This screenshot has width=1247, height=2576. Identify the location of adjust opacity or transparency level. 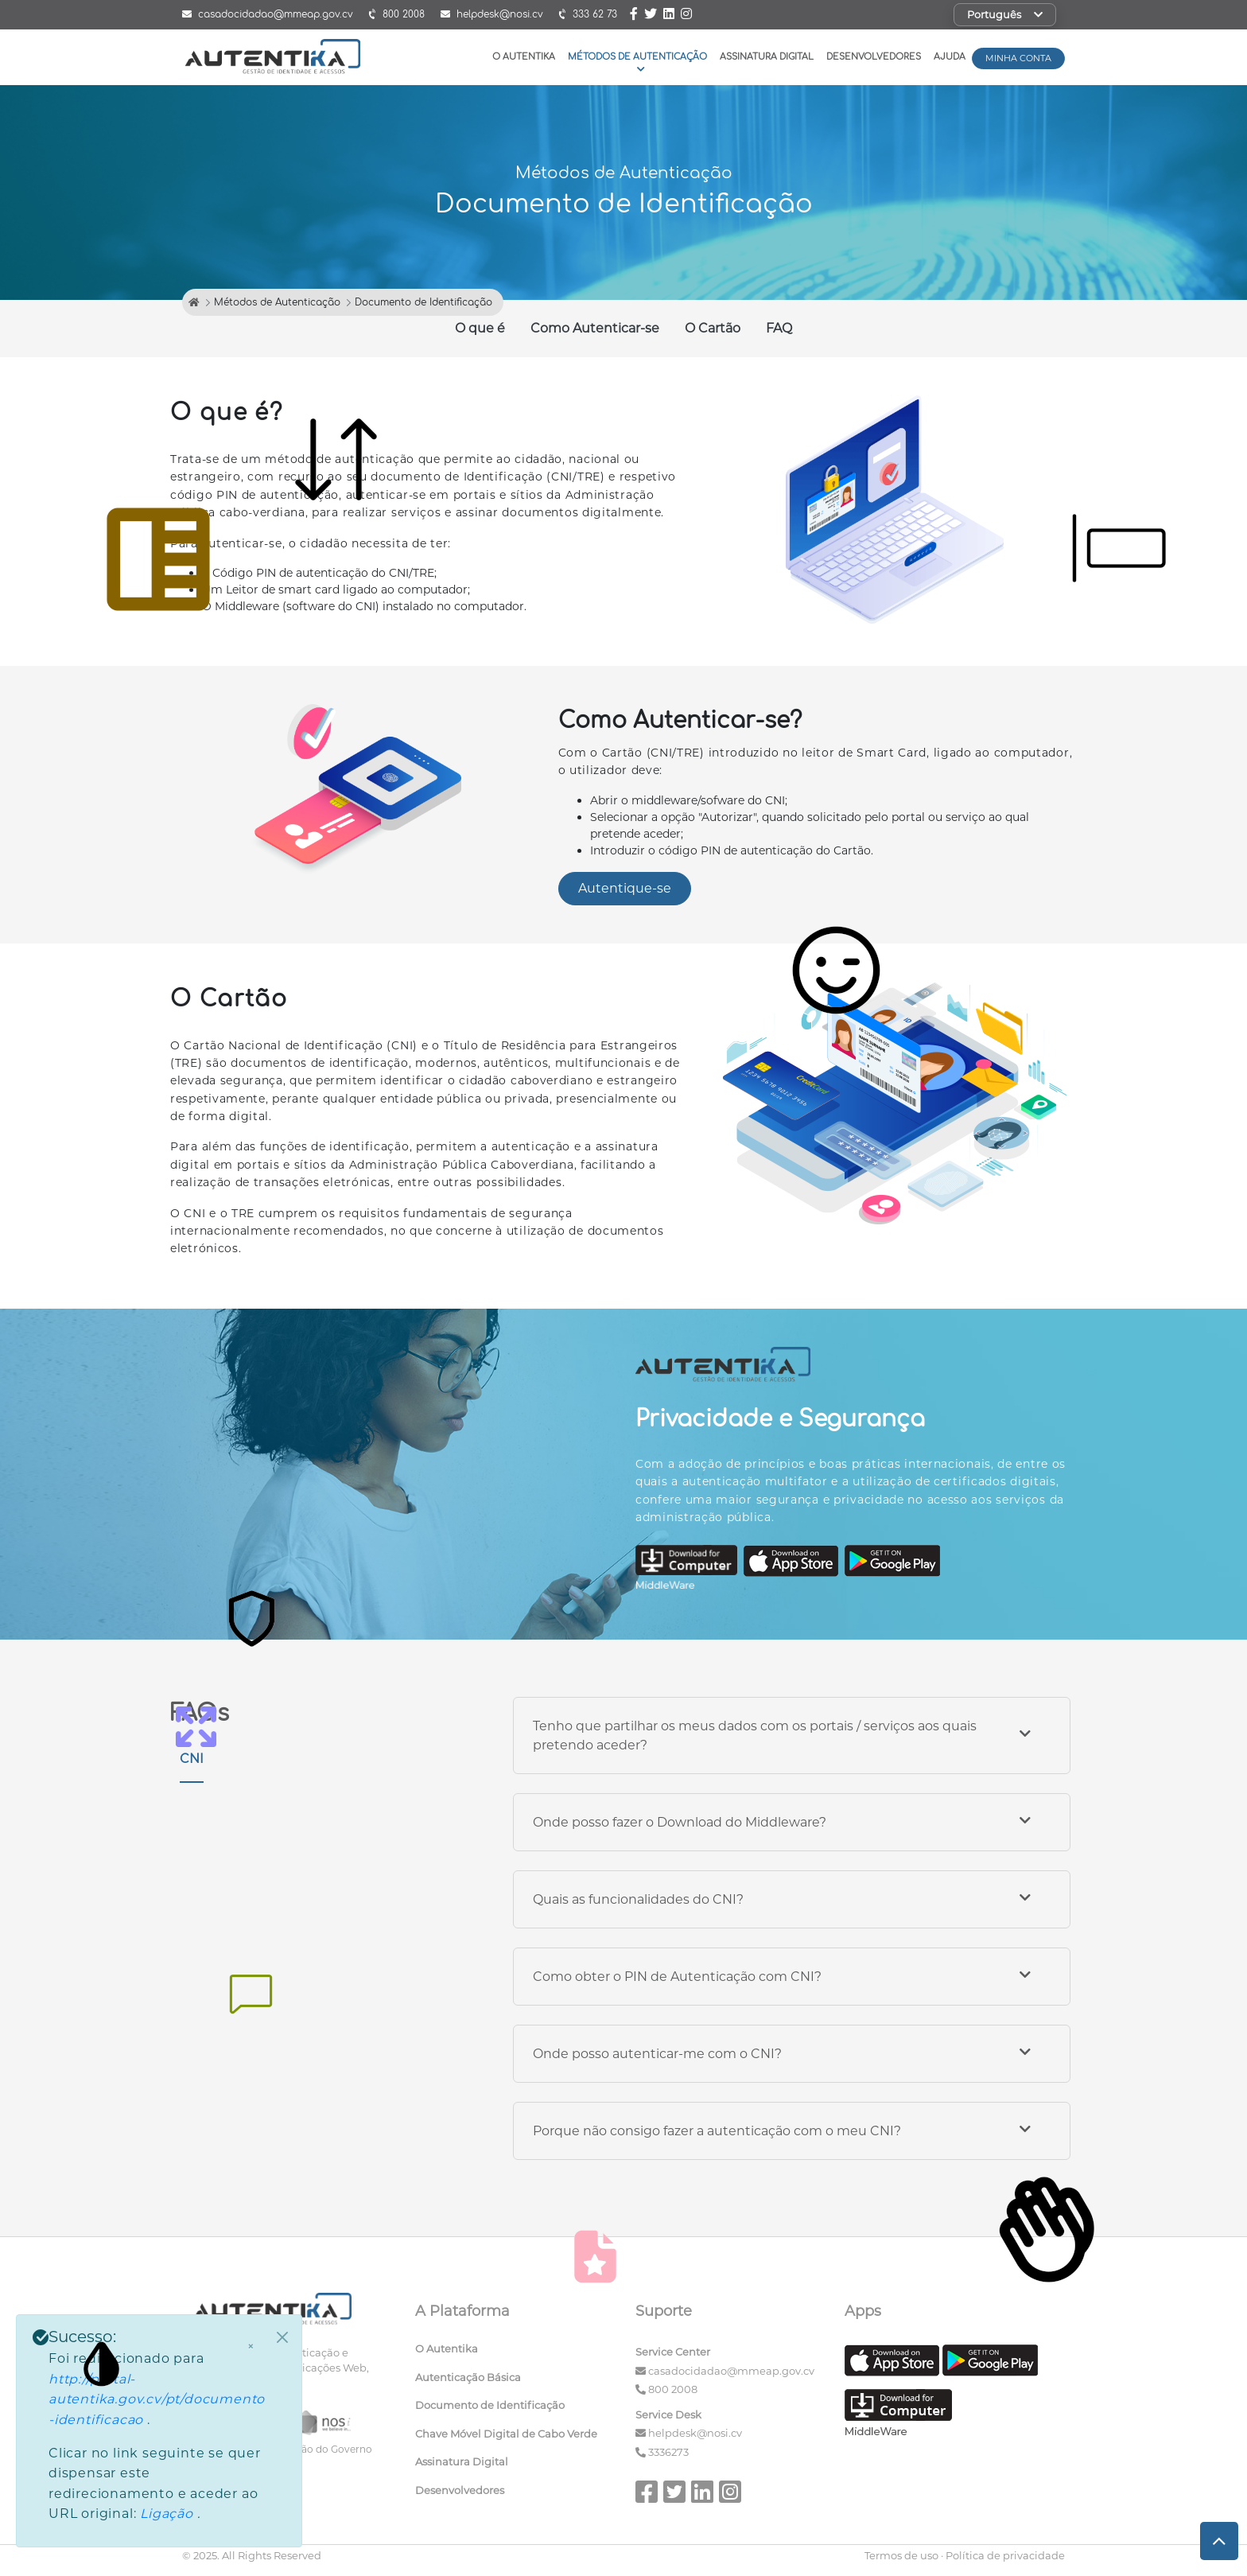
(101, 2364).